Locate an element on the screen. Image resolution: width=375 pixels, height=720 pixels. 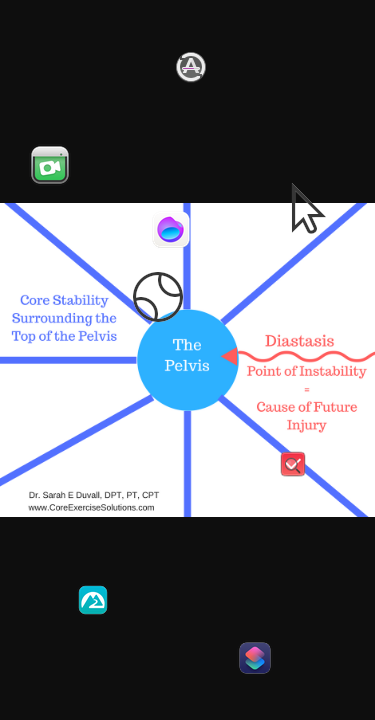
cursor or pointer indicator is located at coordinates (309, 208).